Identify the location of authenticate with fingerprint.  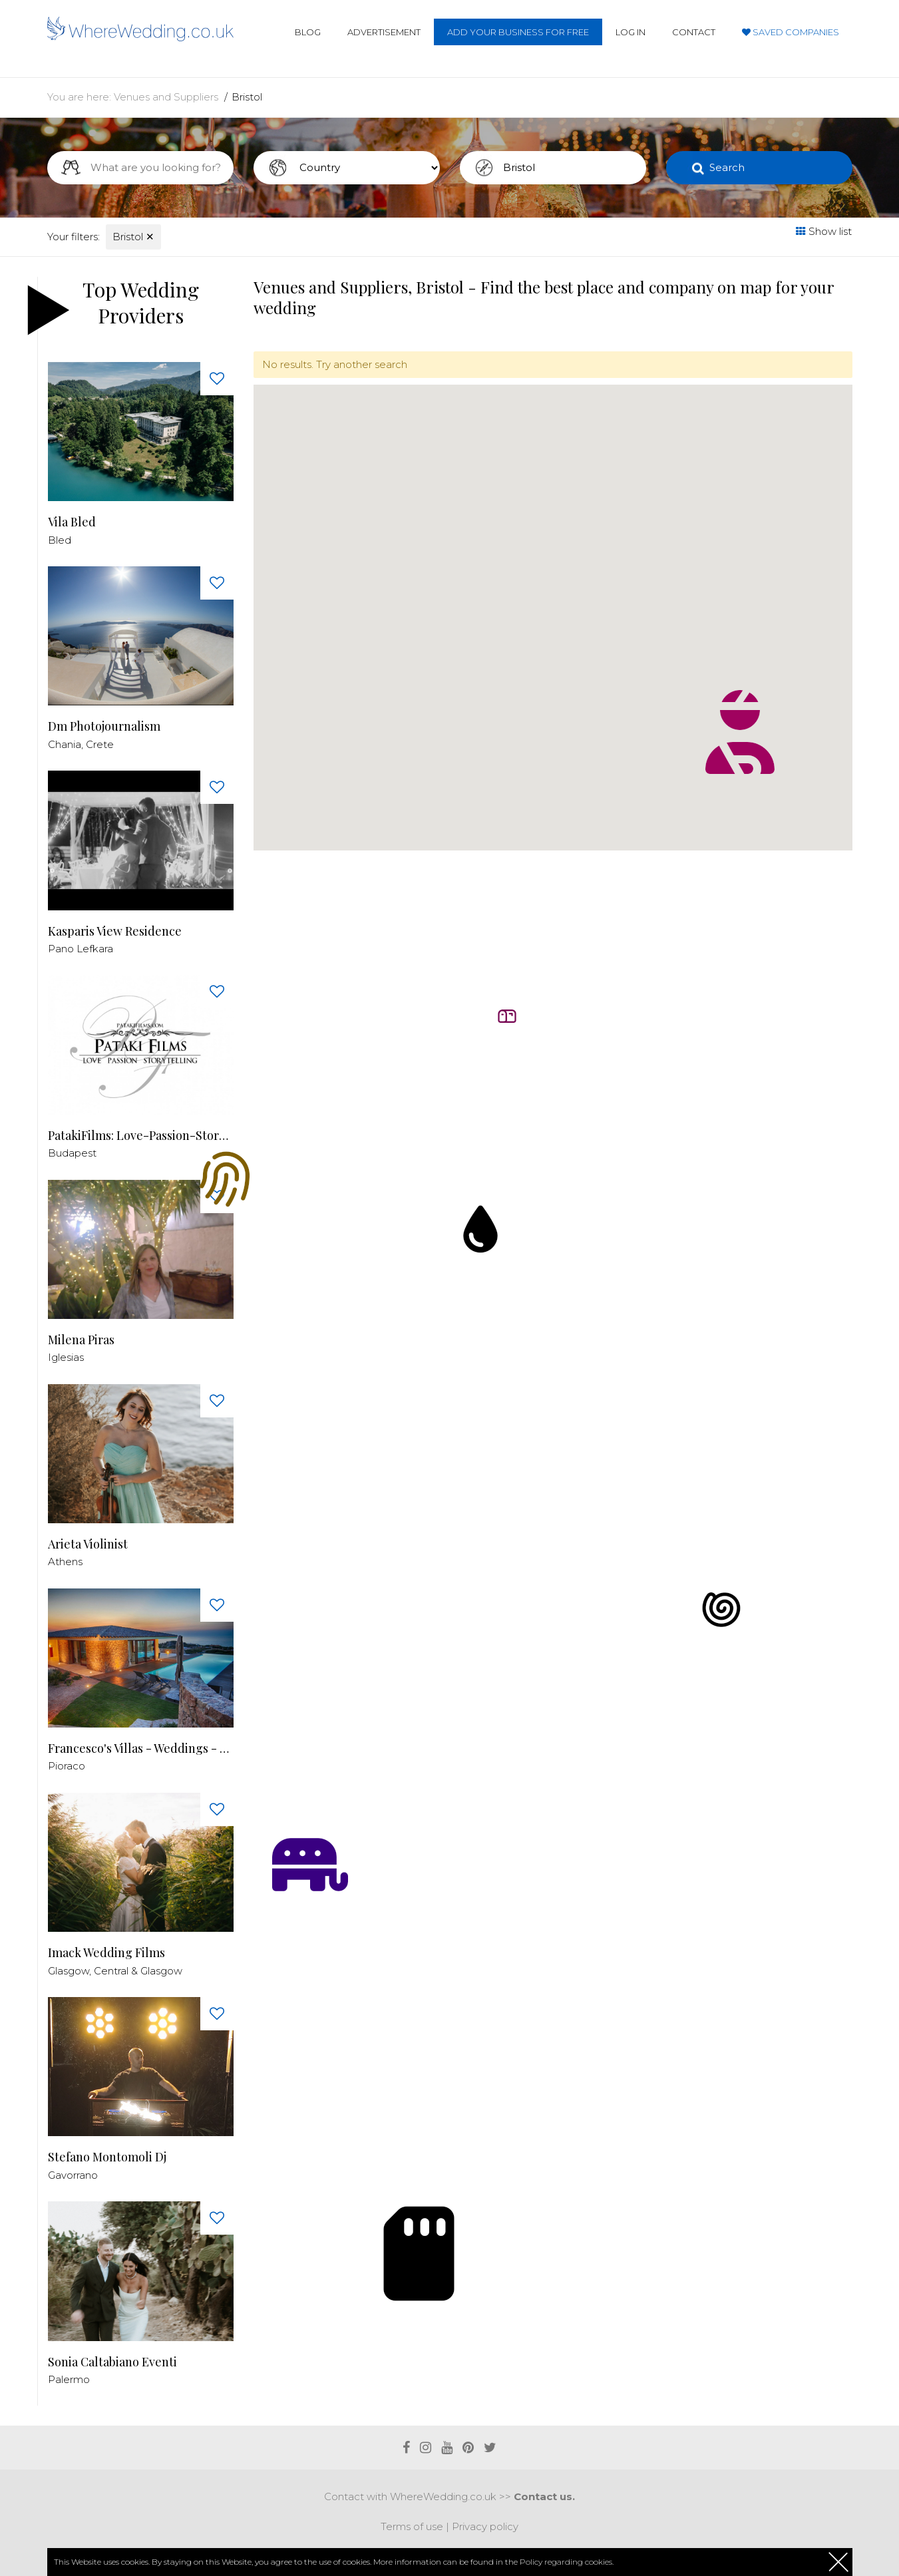
(226, 1179).